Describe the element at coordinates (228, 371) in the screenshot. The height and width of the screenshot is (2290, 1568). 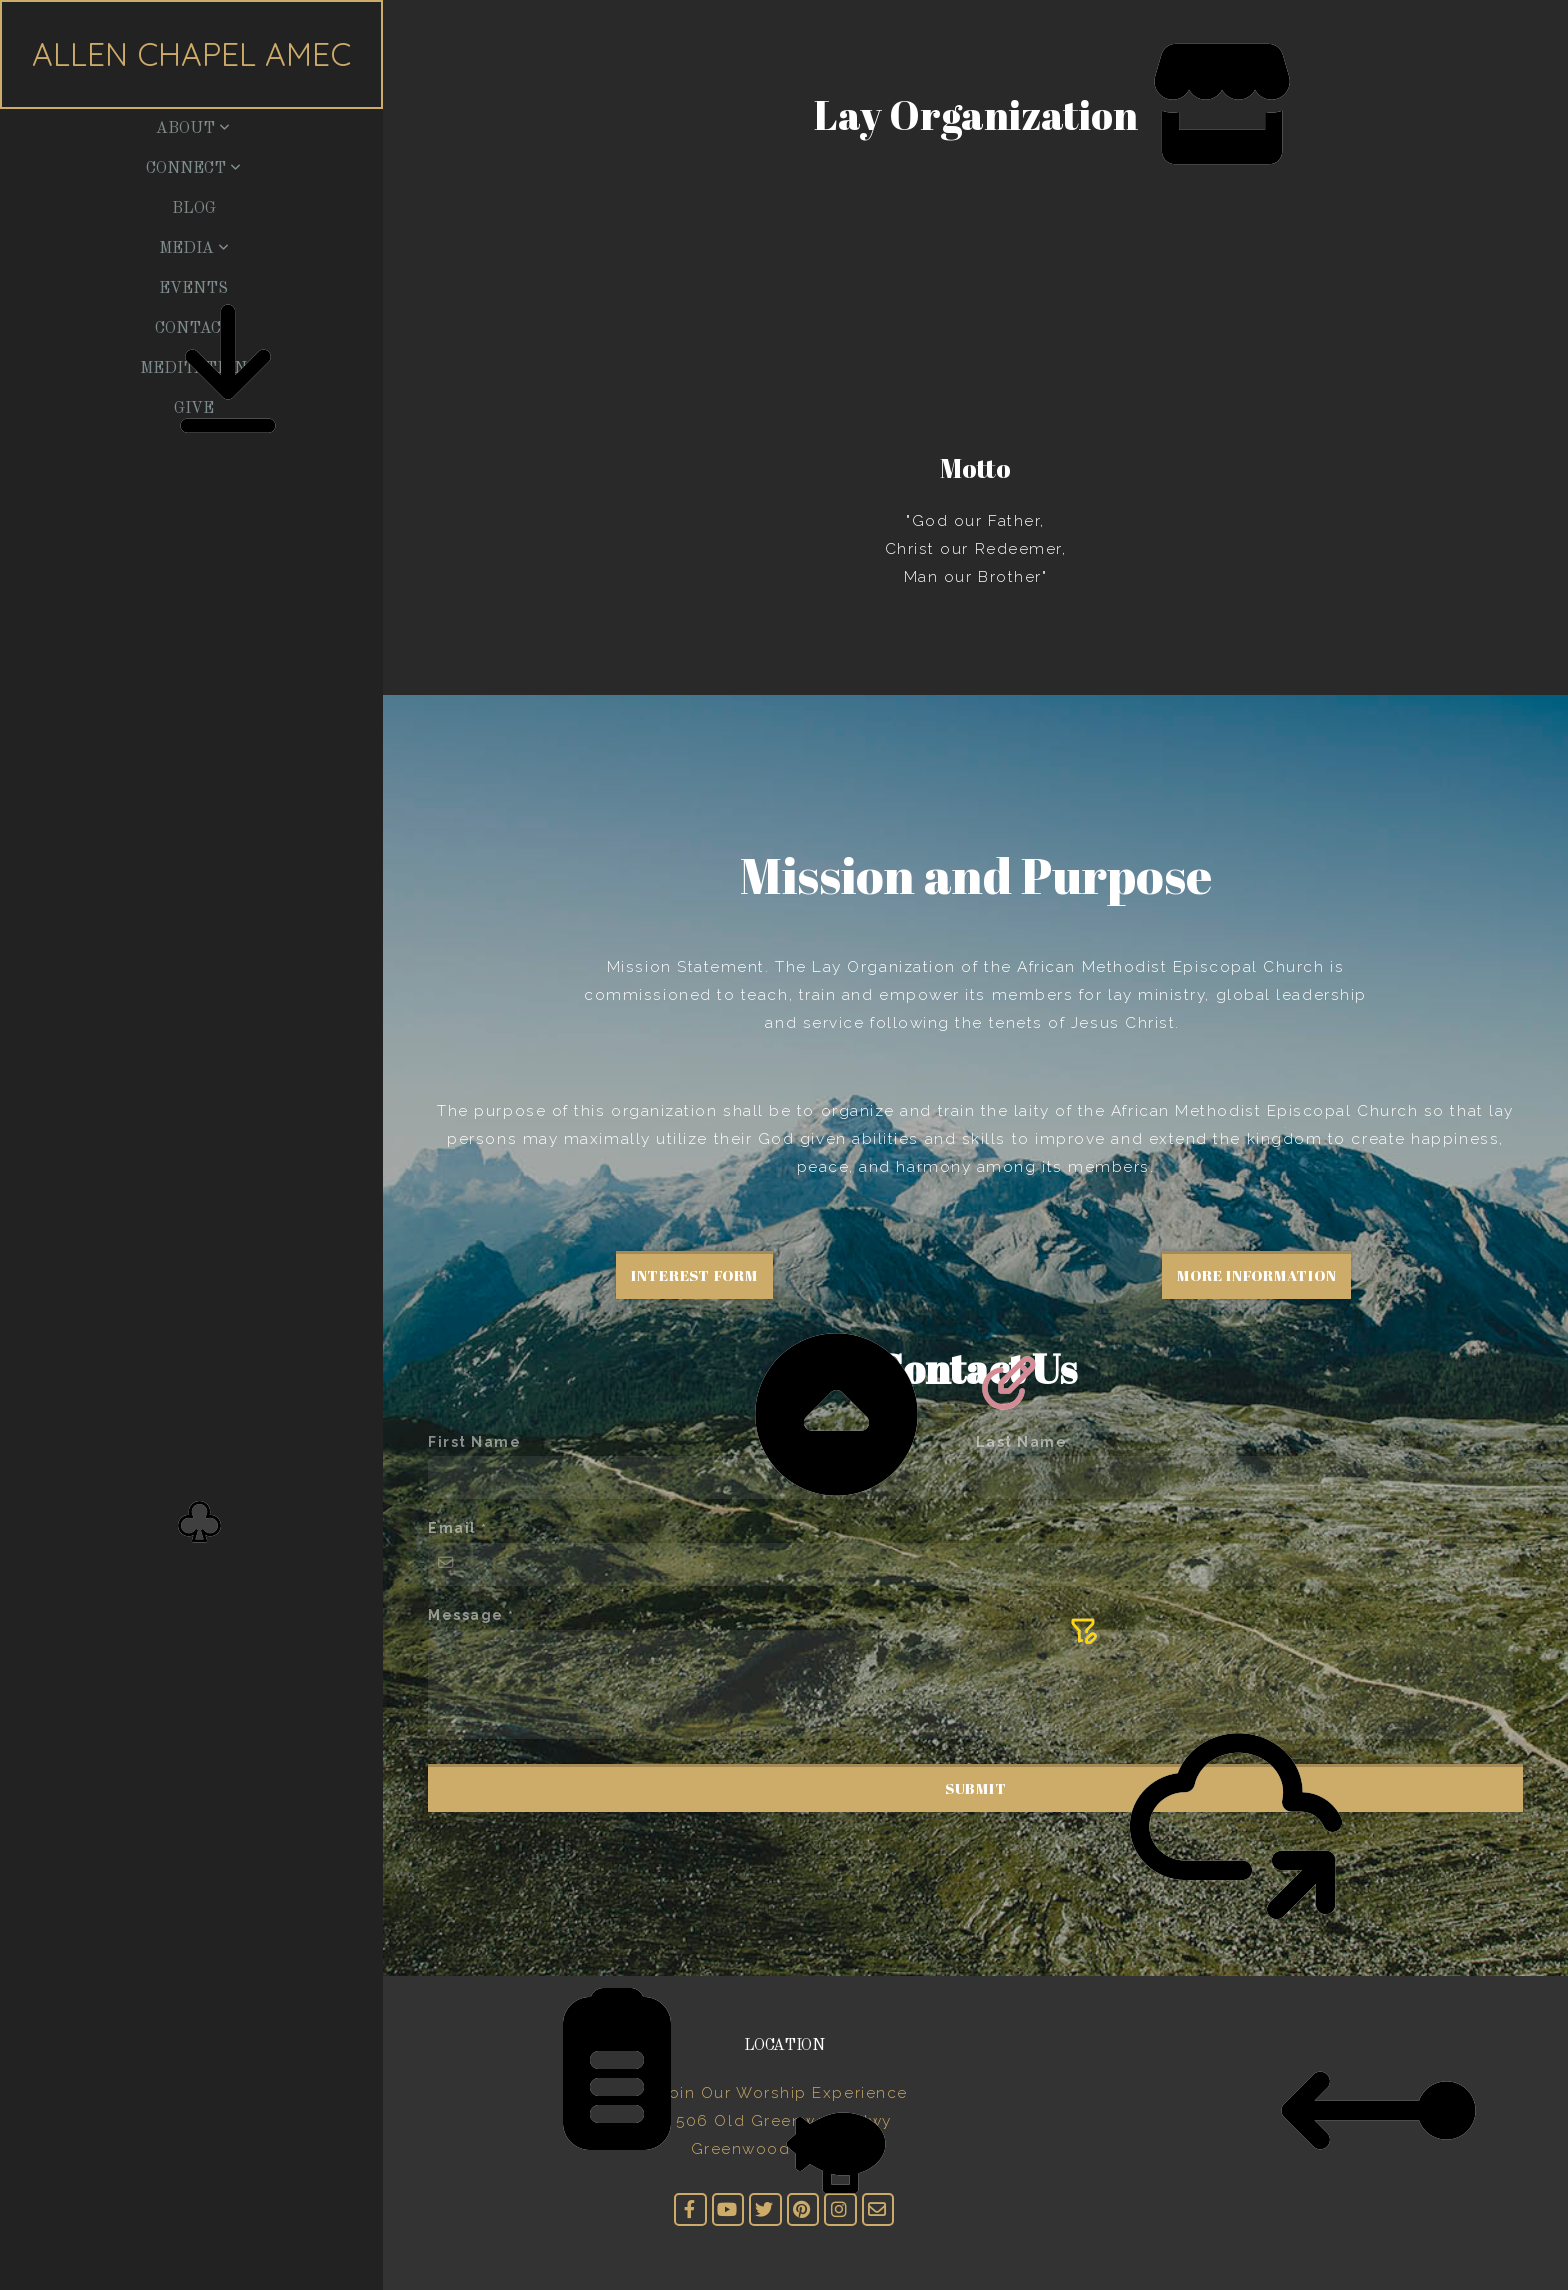
I see `move item to bottom of list` at that location.